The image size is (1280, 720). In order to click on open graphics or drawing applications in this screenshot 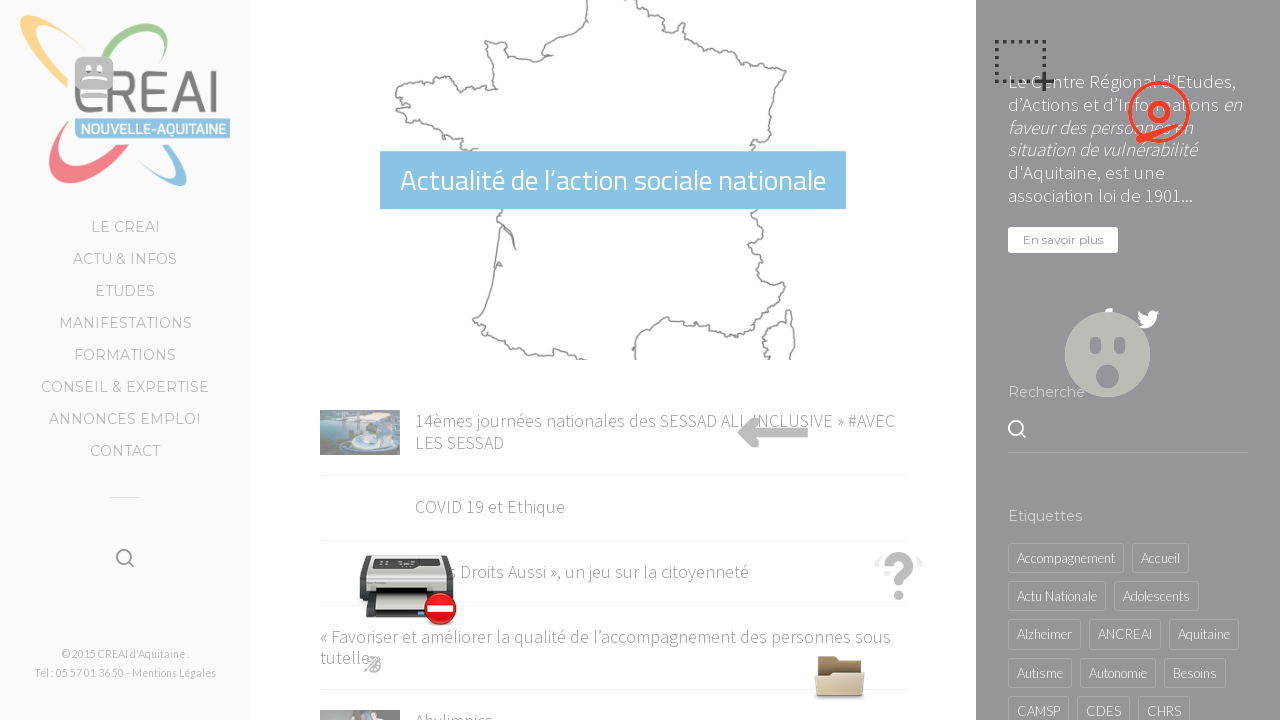, I will do `click(372, 665)`.